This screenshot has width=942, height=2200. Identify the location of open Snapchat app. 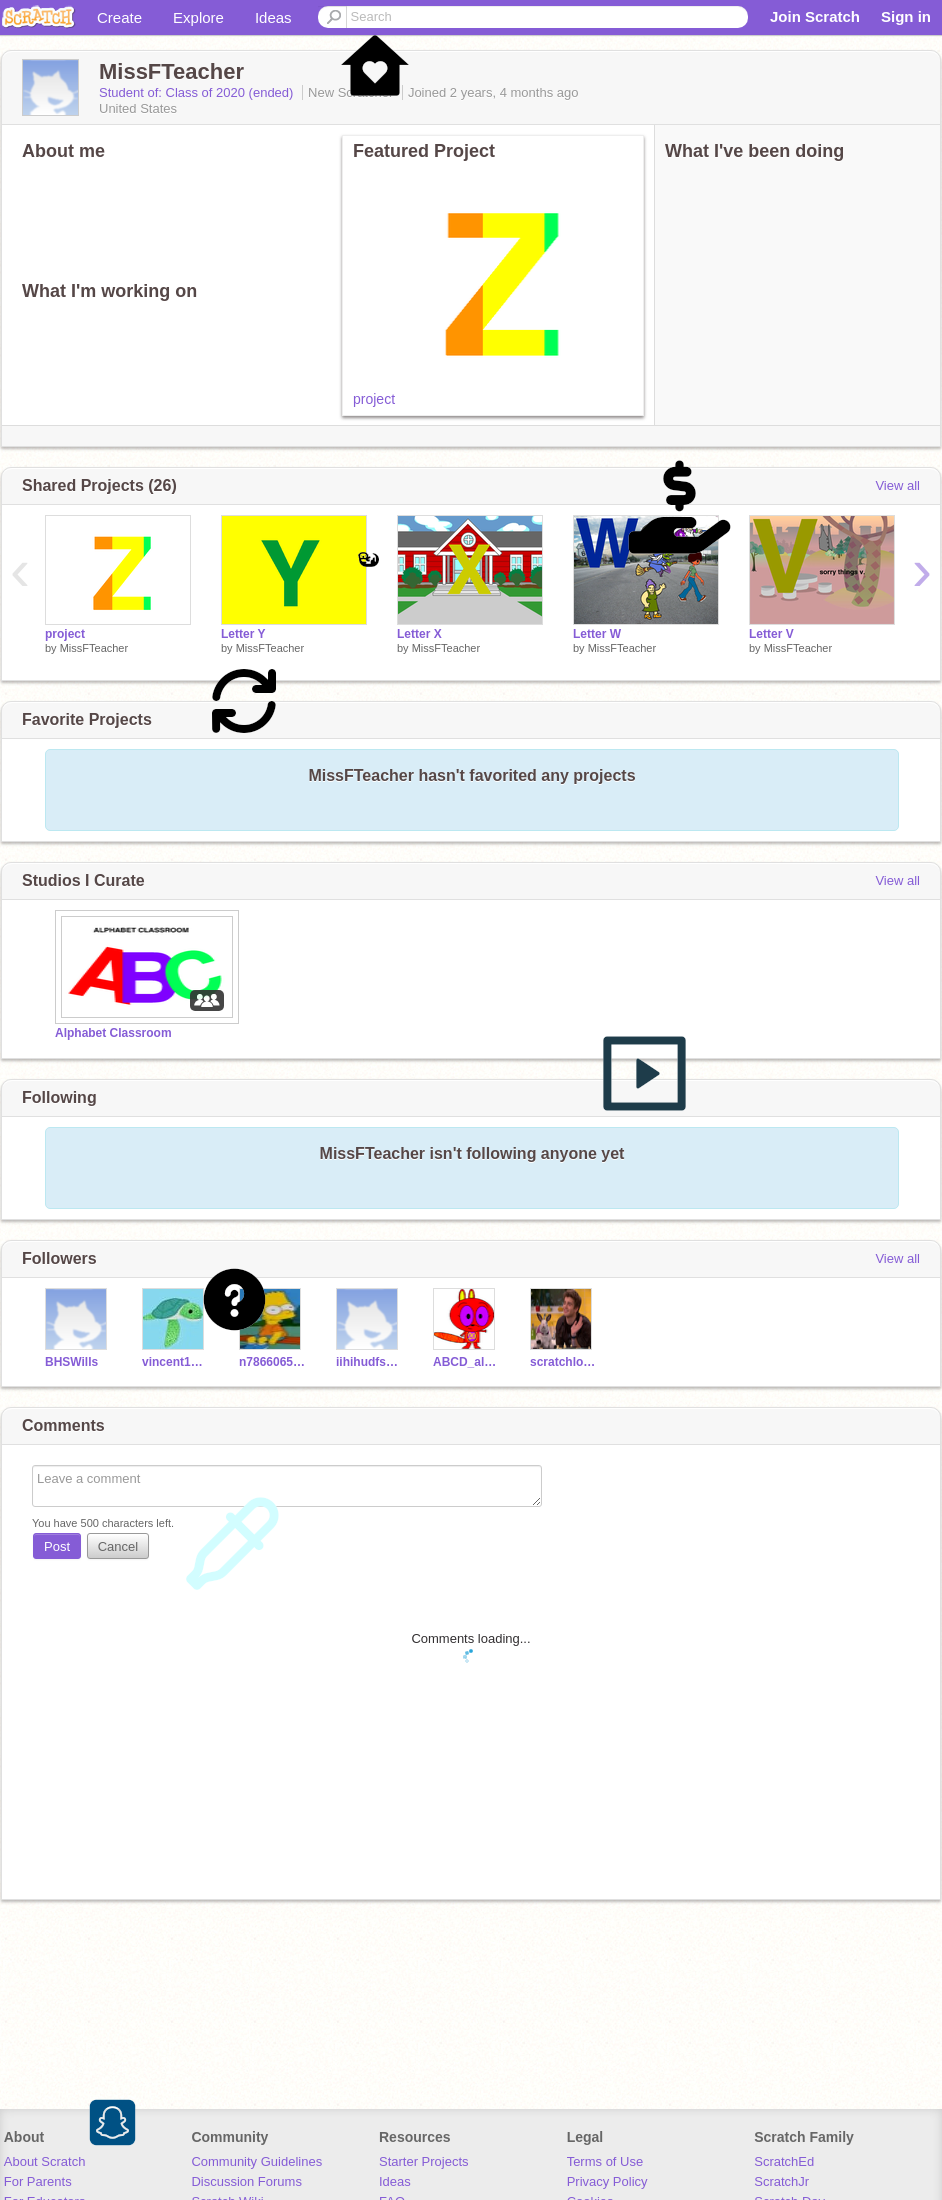
(112, 2122).